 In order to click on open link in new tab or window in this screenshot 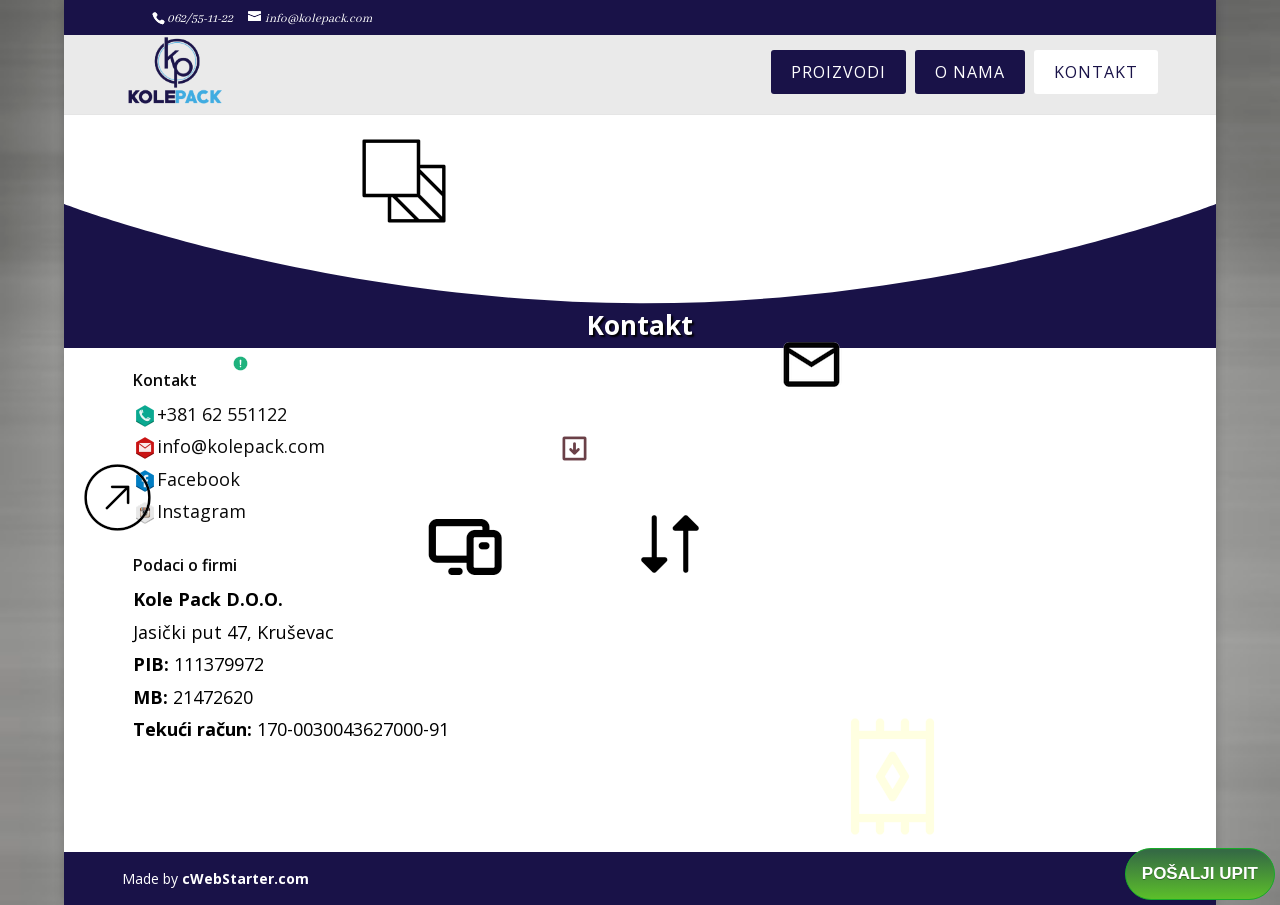, I will do `click(117, 497)`.